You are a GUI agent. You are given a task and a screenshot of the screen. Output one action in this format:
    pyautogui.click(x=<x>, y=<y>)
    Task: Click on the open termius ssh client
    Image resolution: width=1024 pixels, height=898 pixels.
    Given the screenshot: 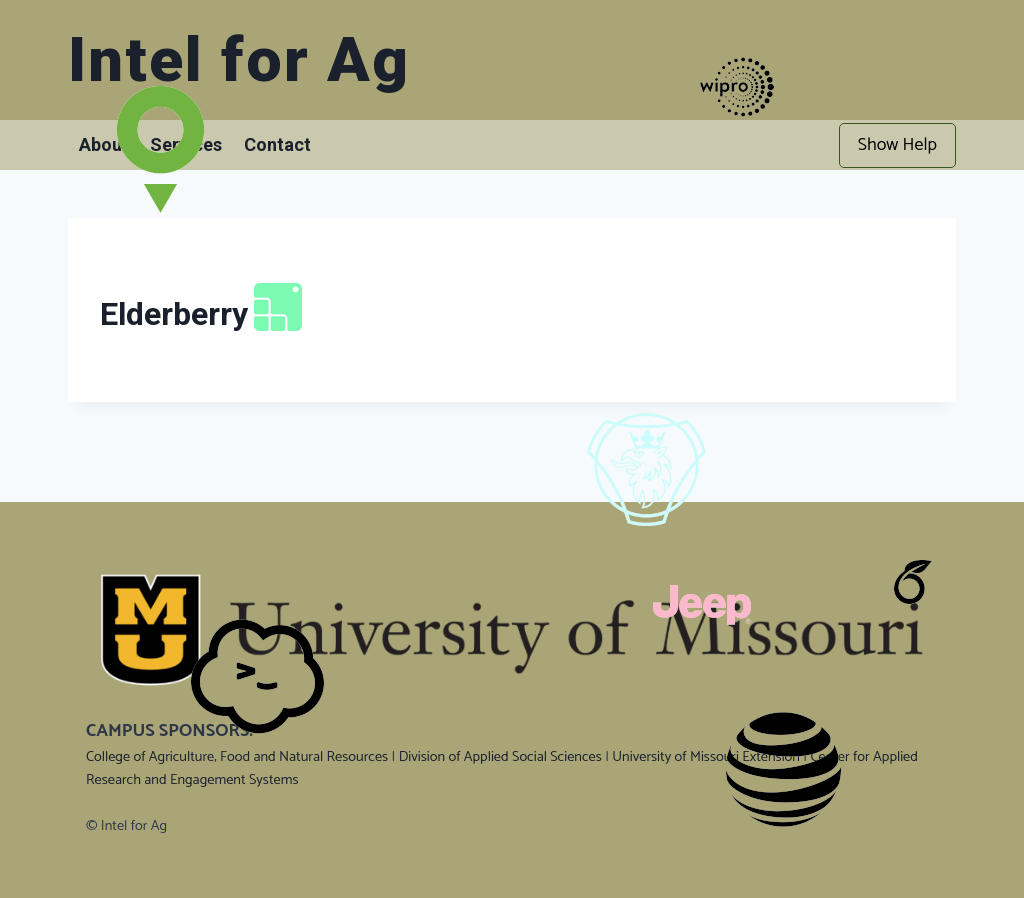 What is the action you would take?
    pyautogui.click(x=257, y=676)
    